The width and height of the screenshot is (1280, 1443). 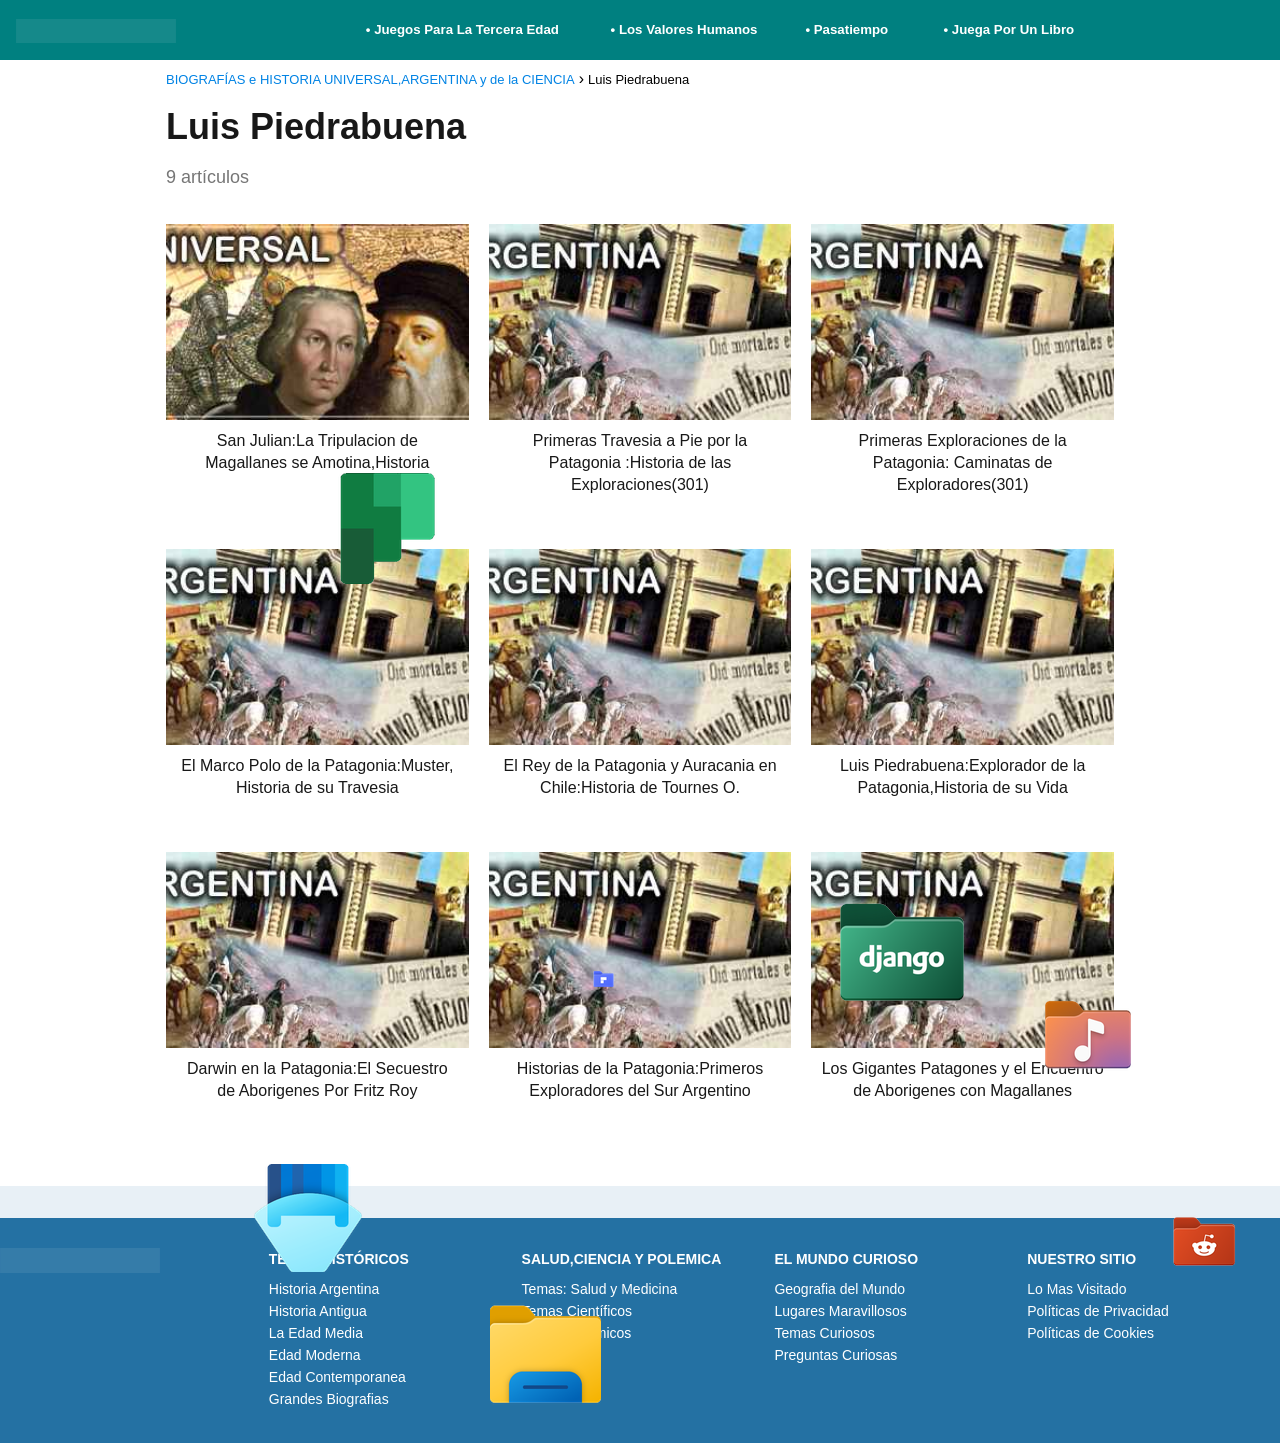 I want to click on open wondershare pdfreader documents folder, so click(x=603, y=979).